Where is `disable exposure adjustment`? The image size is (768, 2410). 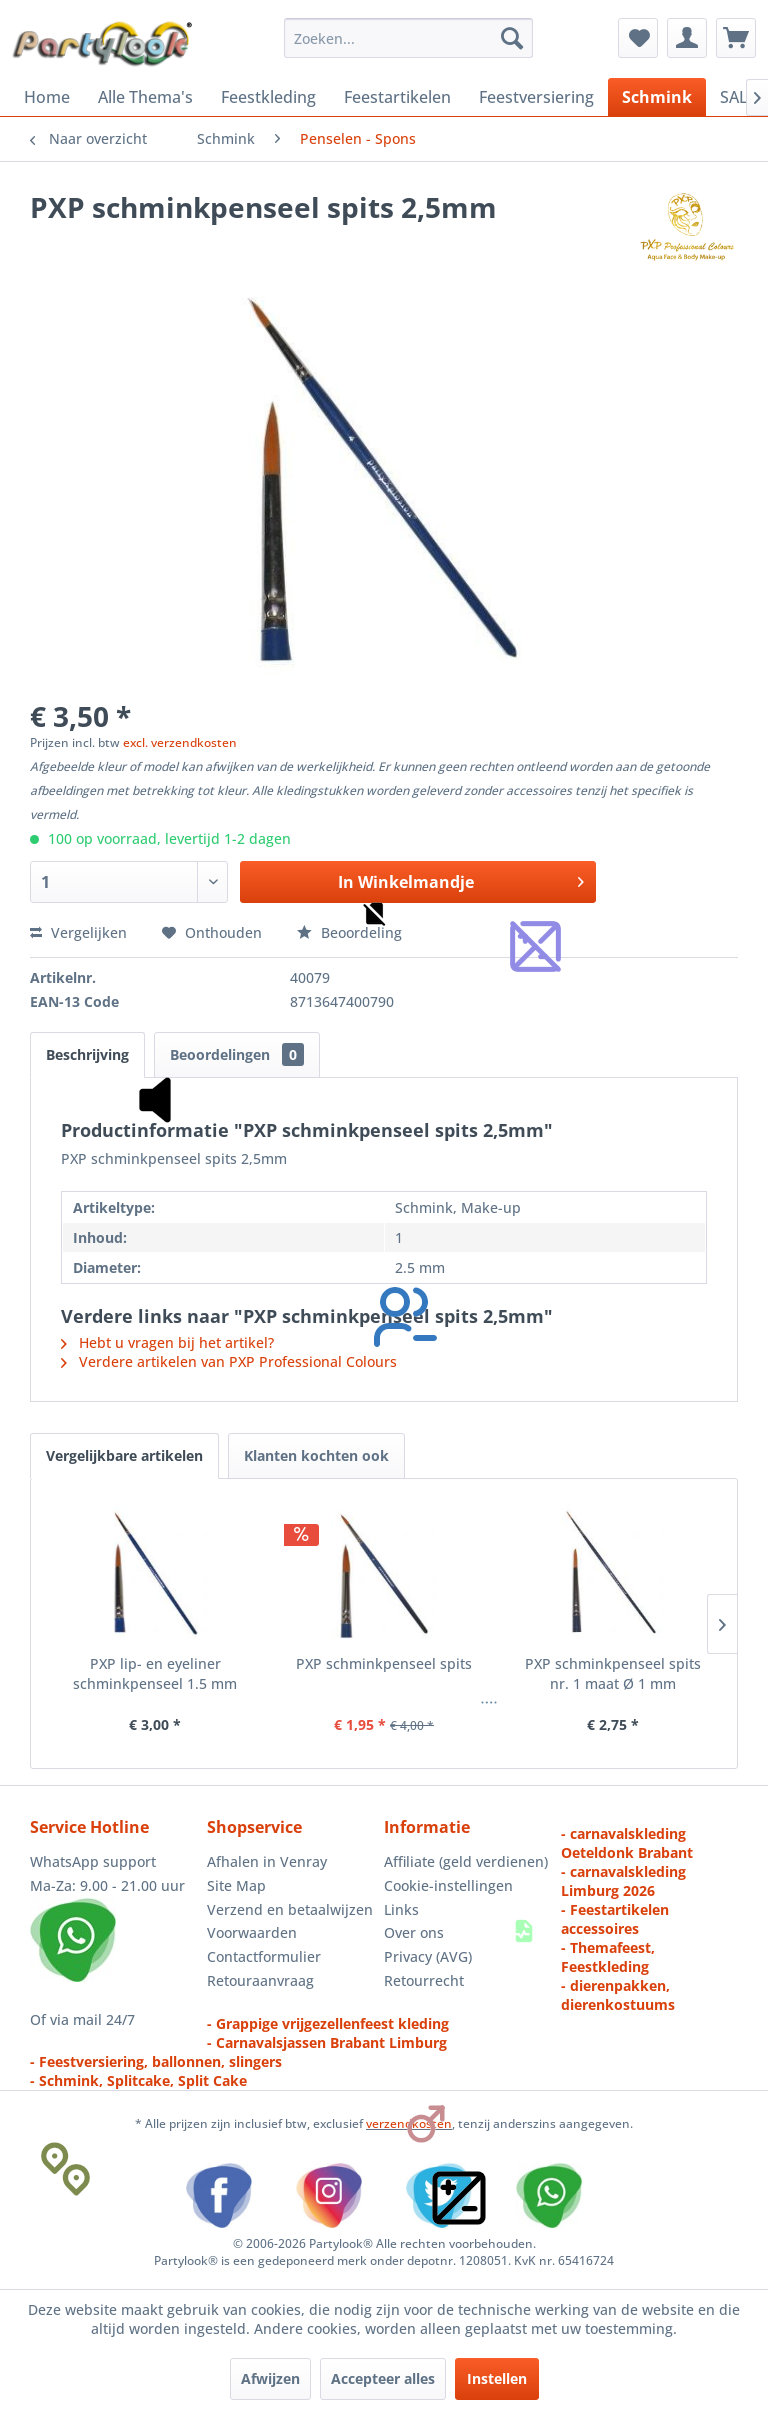 disable exposure adjustment is located at coordinates (535, 946).